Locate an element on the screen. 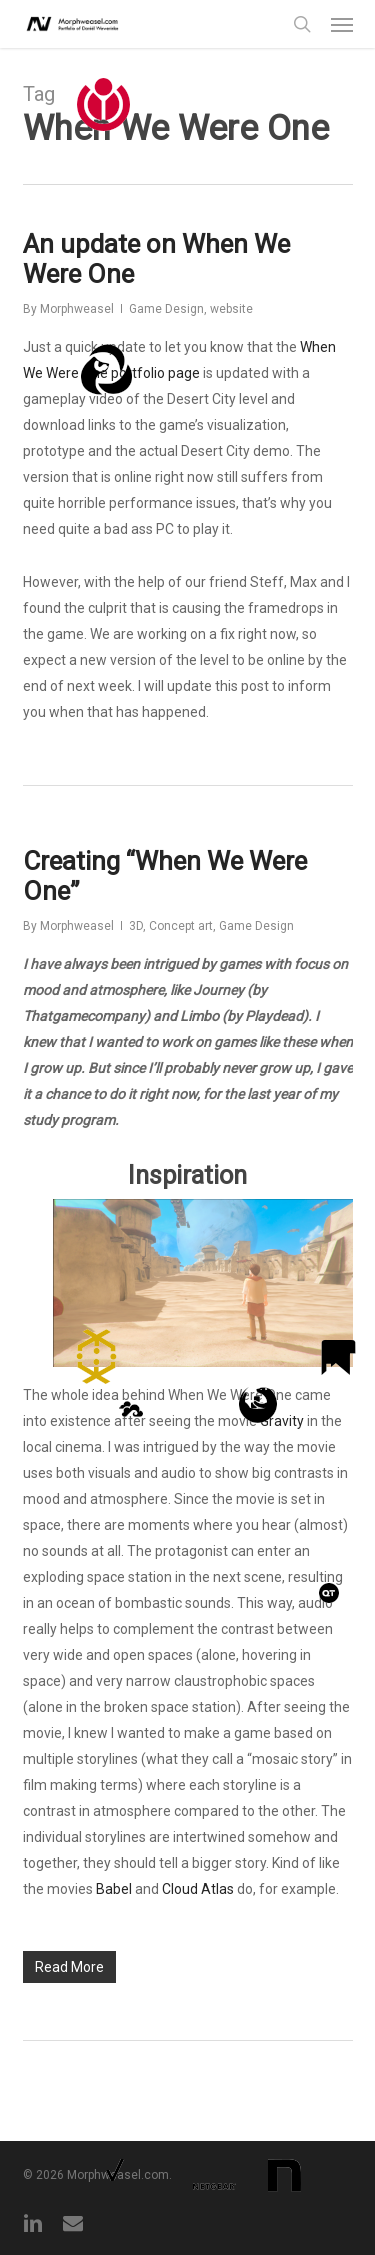 This screenshot has height=2255, width=375. FerretDB brand logo is located at coordinates (106, 369).